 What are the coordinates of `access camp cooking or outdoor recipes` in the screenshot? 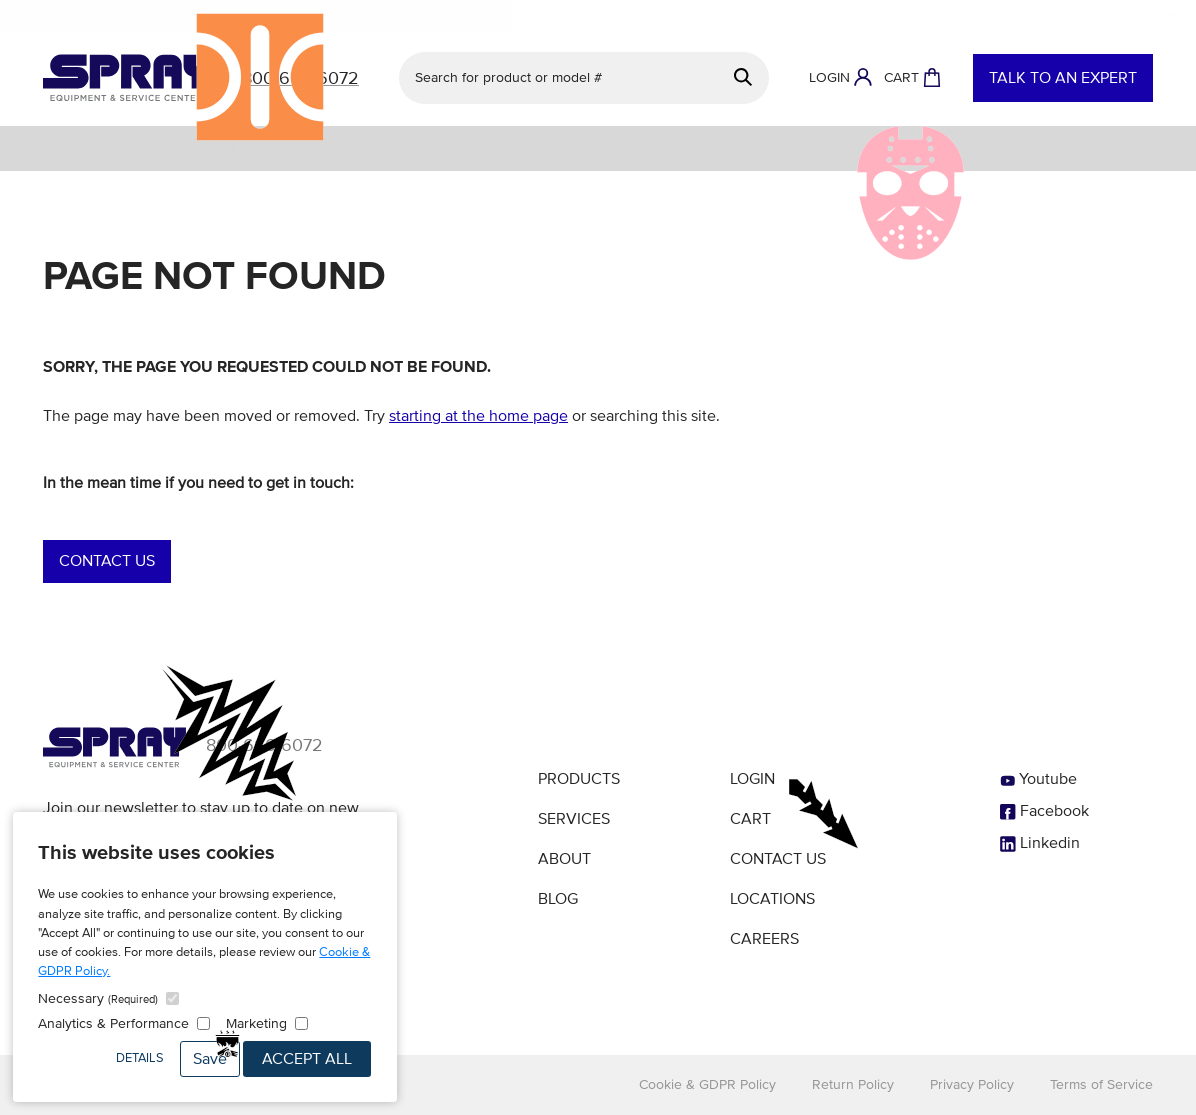 It's located at (227, 1043).